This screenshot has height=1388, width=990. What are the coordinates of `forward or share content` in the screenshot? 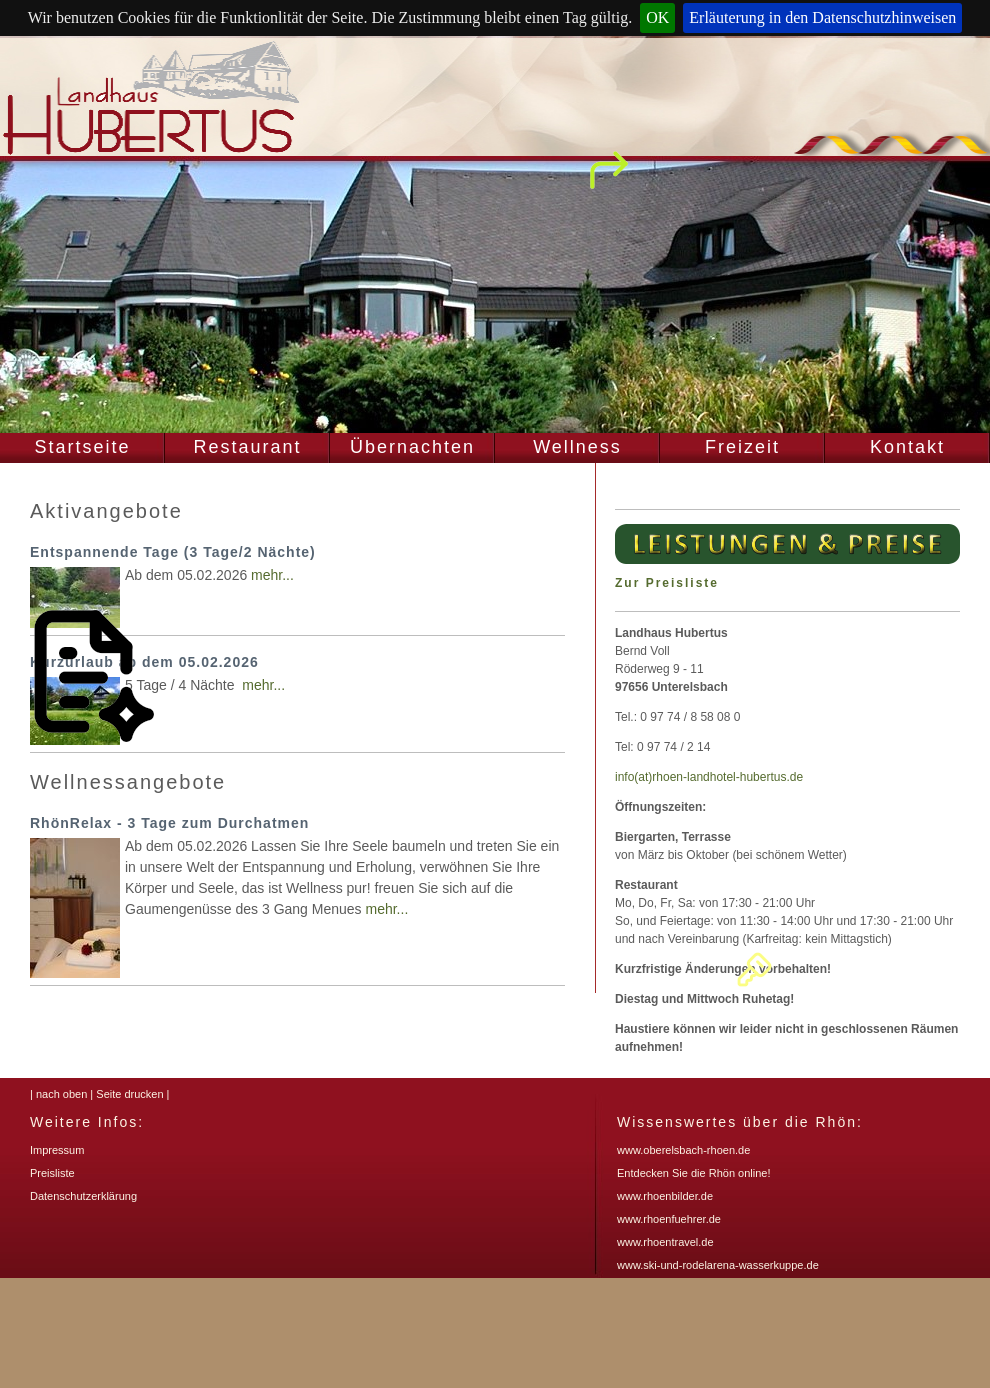 It's located at (609, 170).